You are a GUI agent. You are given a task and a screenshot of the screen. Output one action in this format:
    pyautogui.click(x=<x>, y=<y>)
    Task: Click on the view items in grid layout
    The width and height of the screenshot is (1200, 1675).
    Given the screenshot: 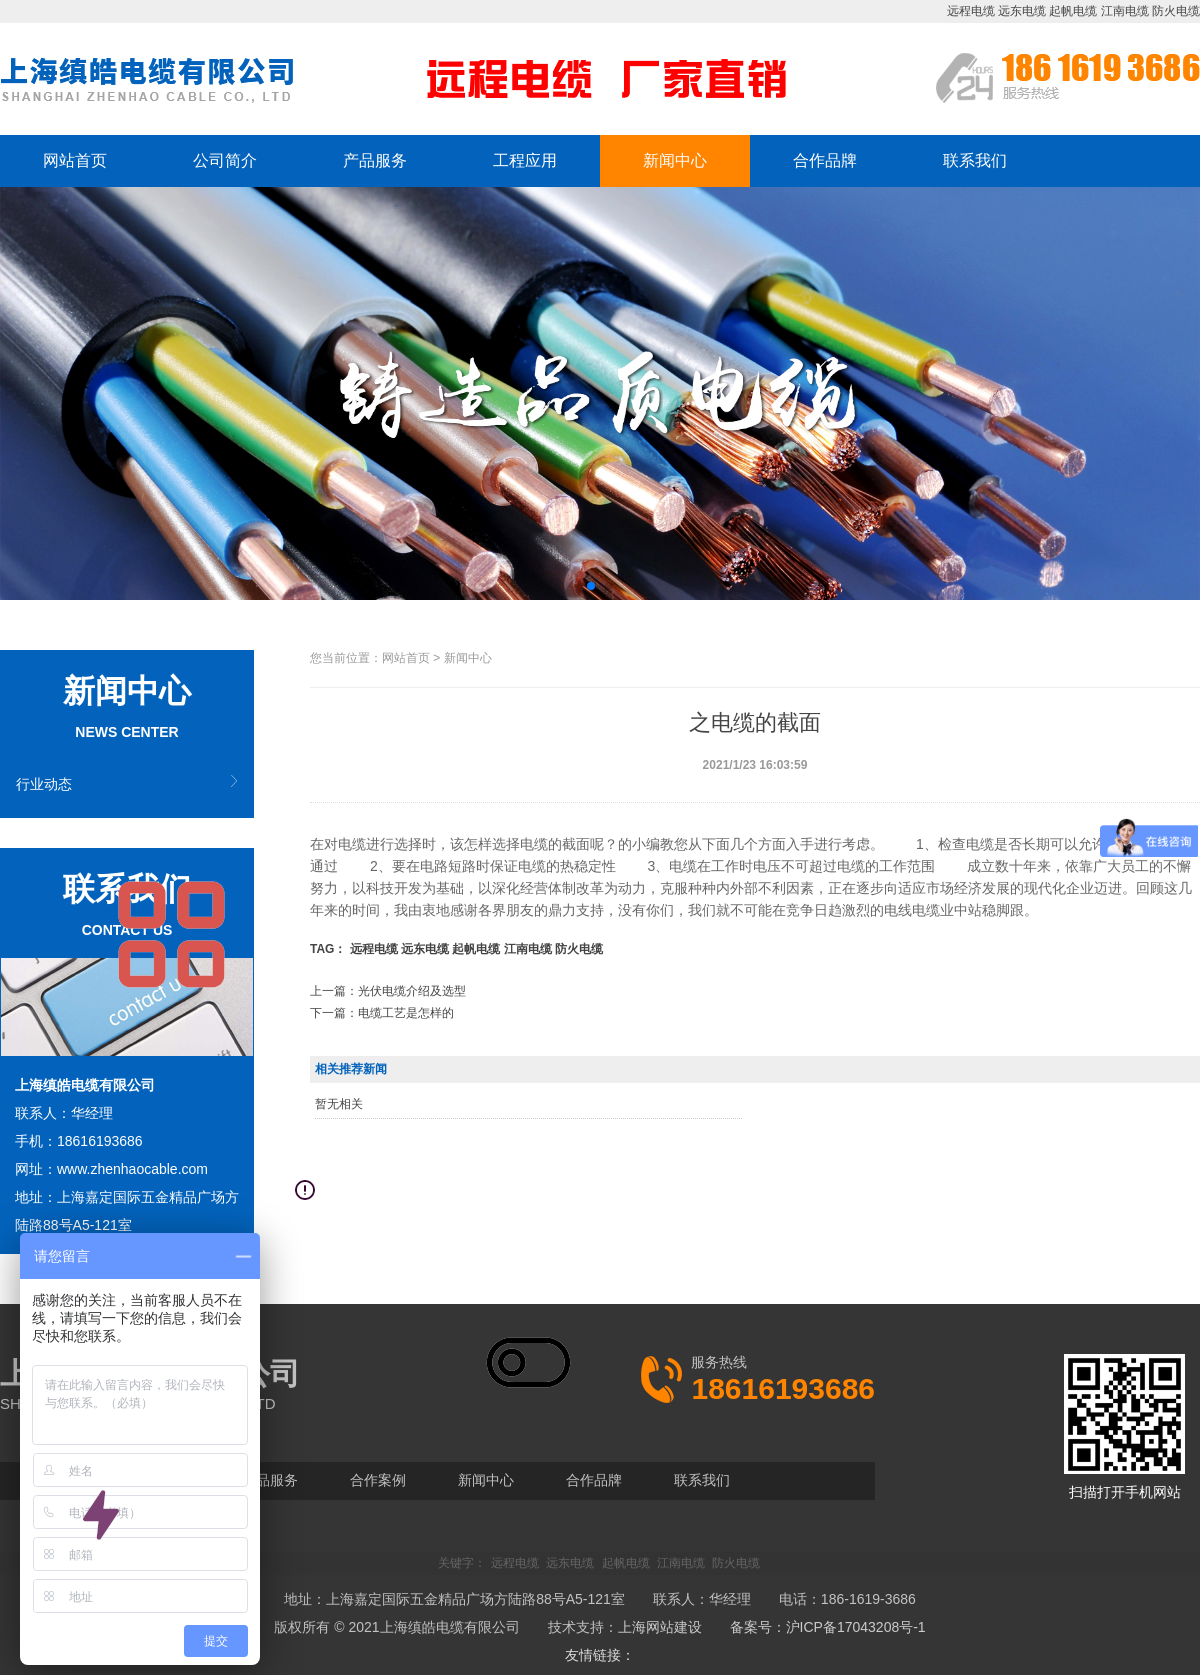 What is the action you would take?
    pyautogui.click(x=171, y=934)
    